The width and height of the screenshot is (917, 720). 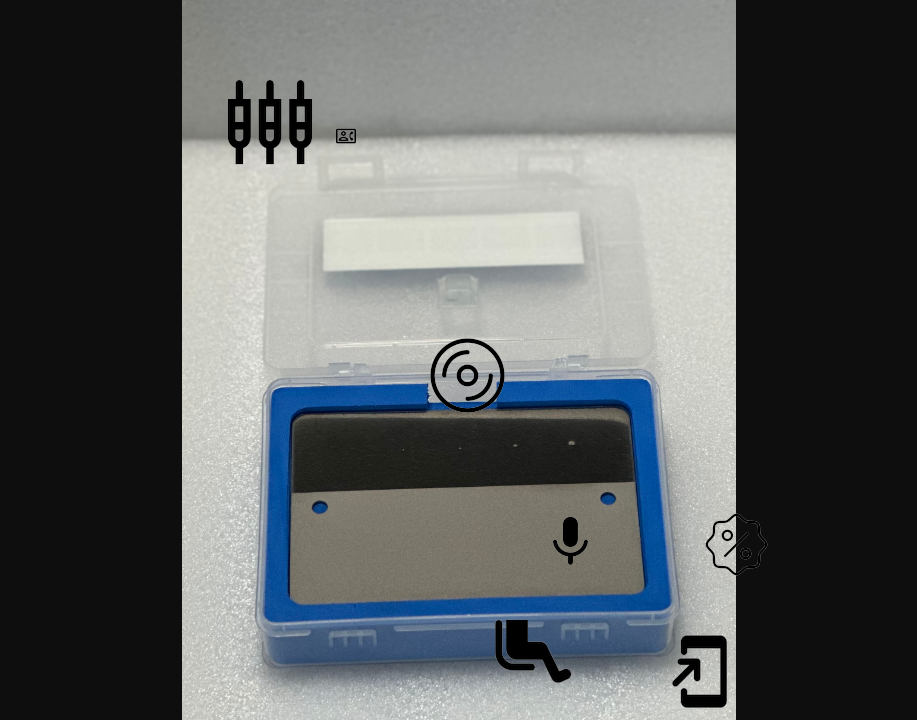 I want to click on configure audio/video input settings, so click(x=270, y=122).